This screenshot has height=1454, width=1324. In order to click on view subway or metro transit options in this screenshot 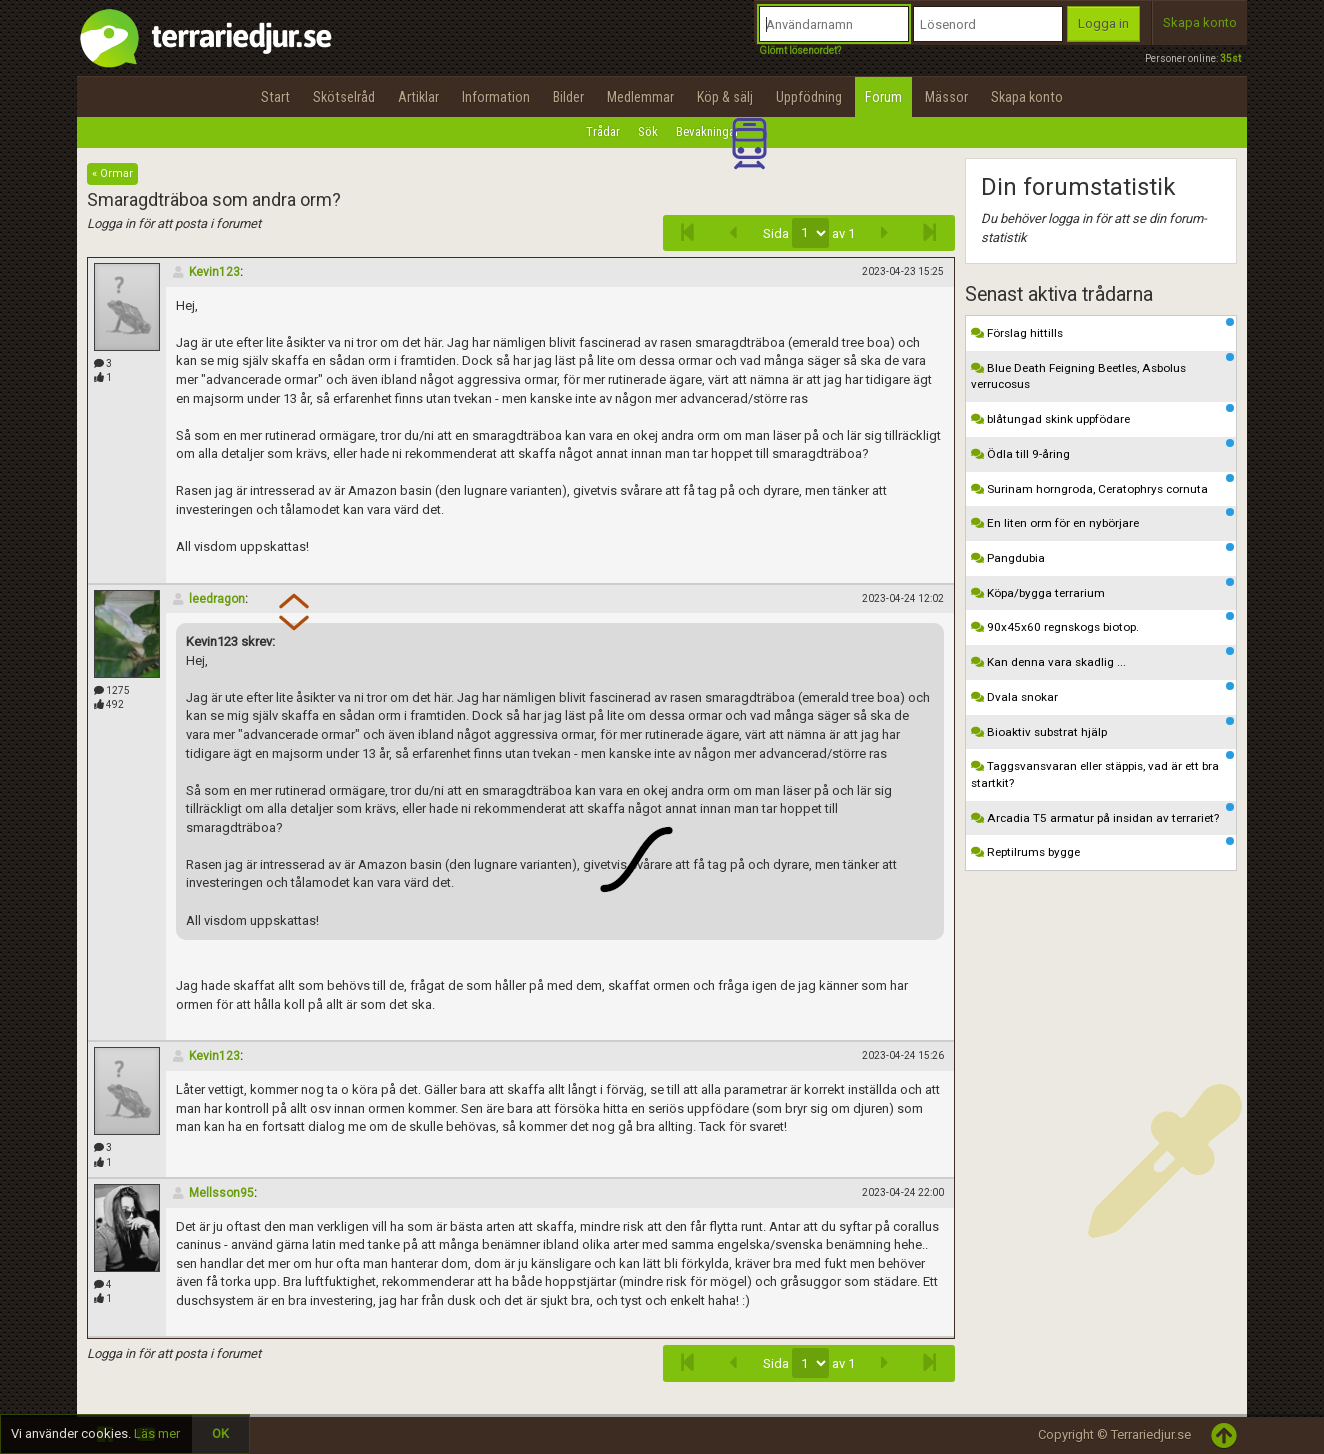, I will do `click(749, 143)`.